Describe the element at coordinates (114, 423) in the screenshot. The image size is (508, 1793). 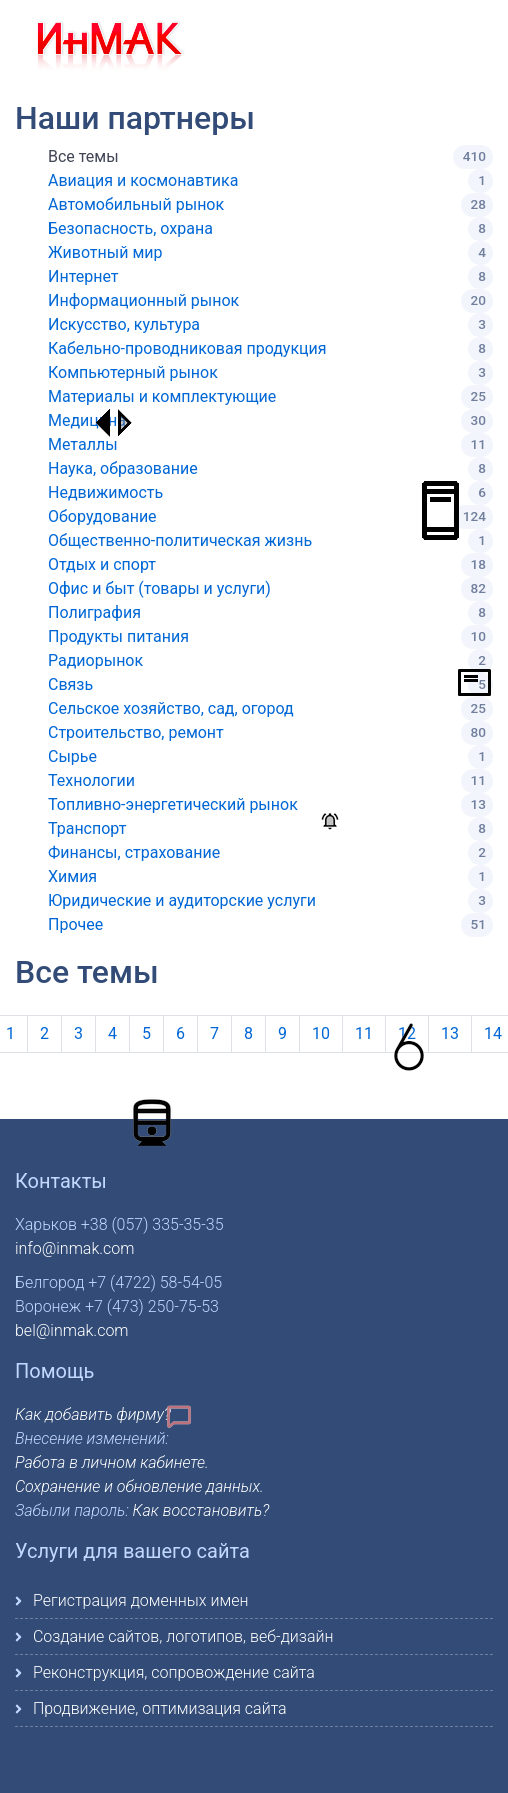
I see `switch to the right panel or view` at that location.